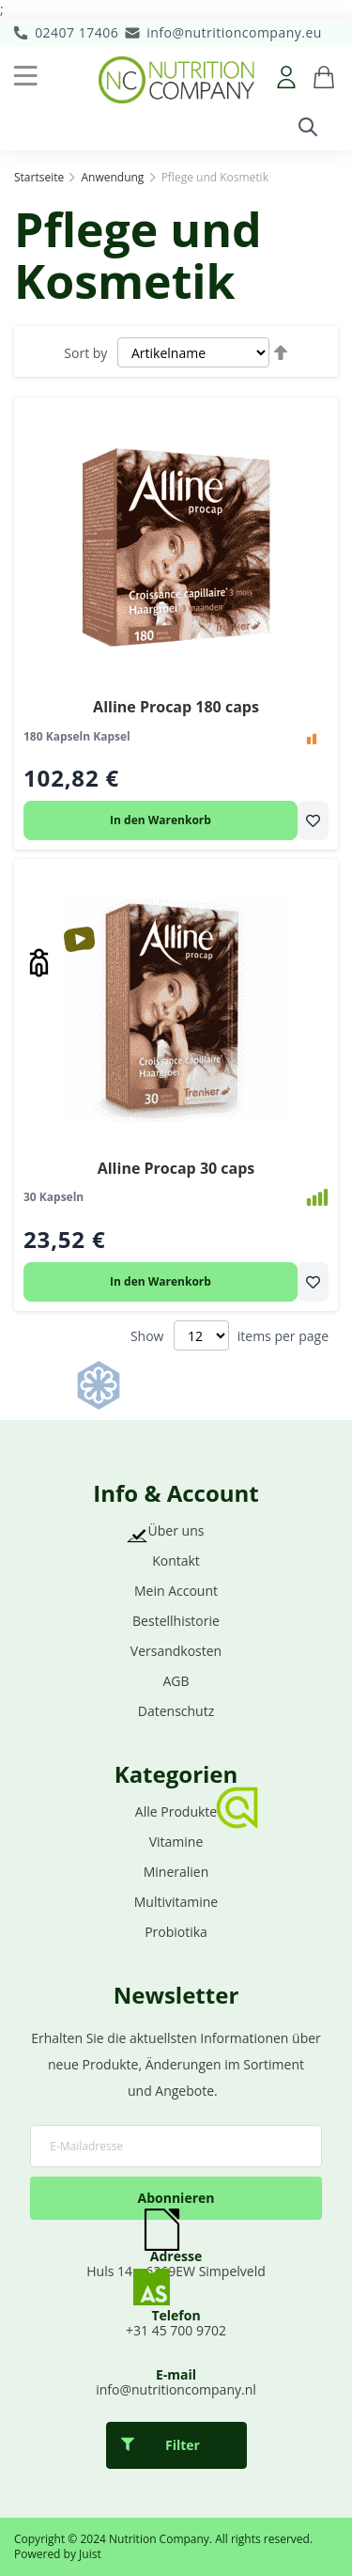 This screenshot has height=2576, width=352. Describe the element at coordinates (99, 1385) in the screenshot. I see `open boxy svg vector graphics editor` at that location.